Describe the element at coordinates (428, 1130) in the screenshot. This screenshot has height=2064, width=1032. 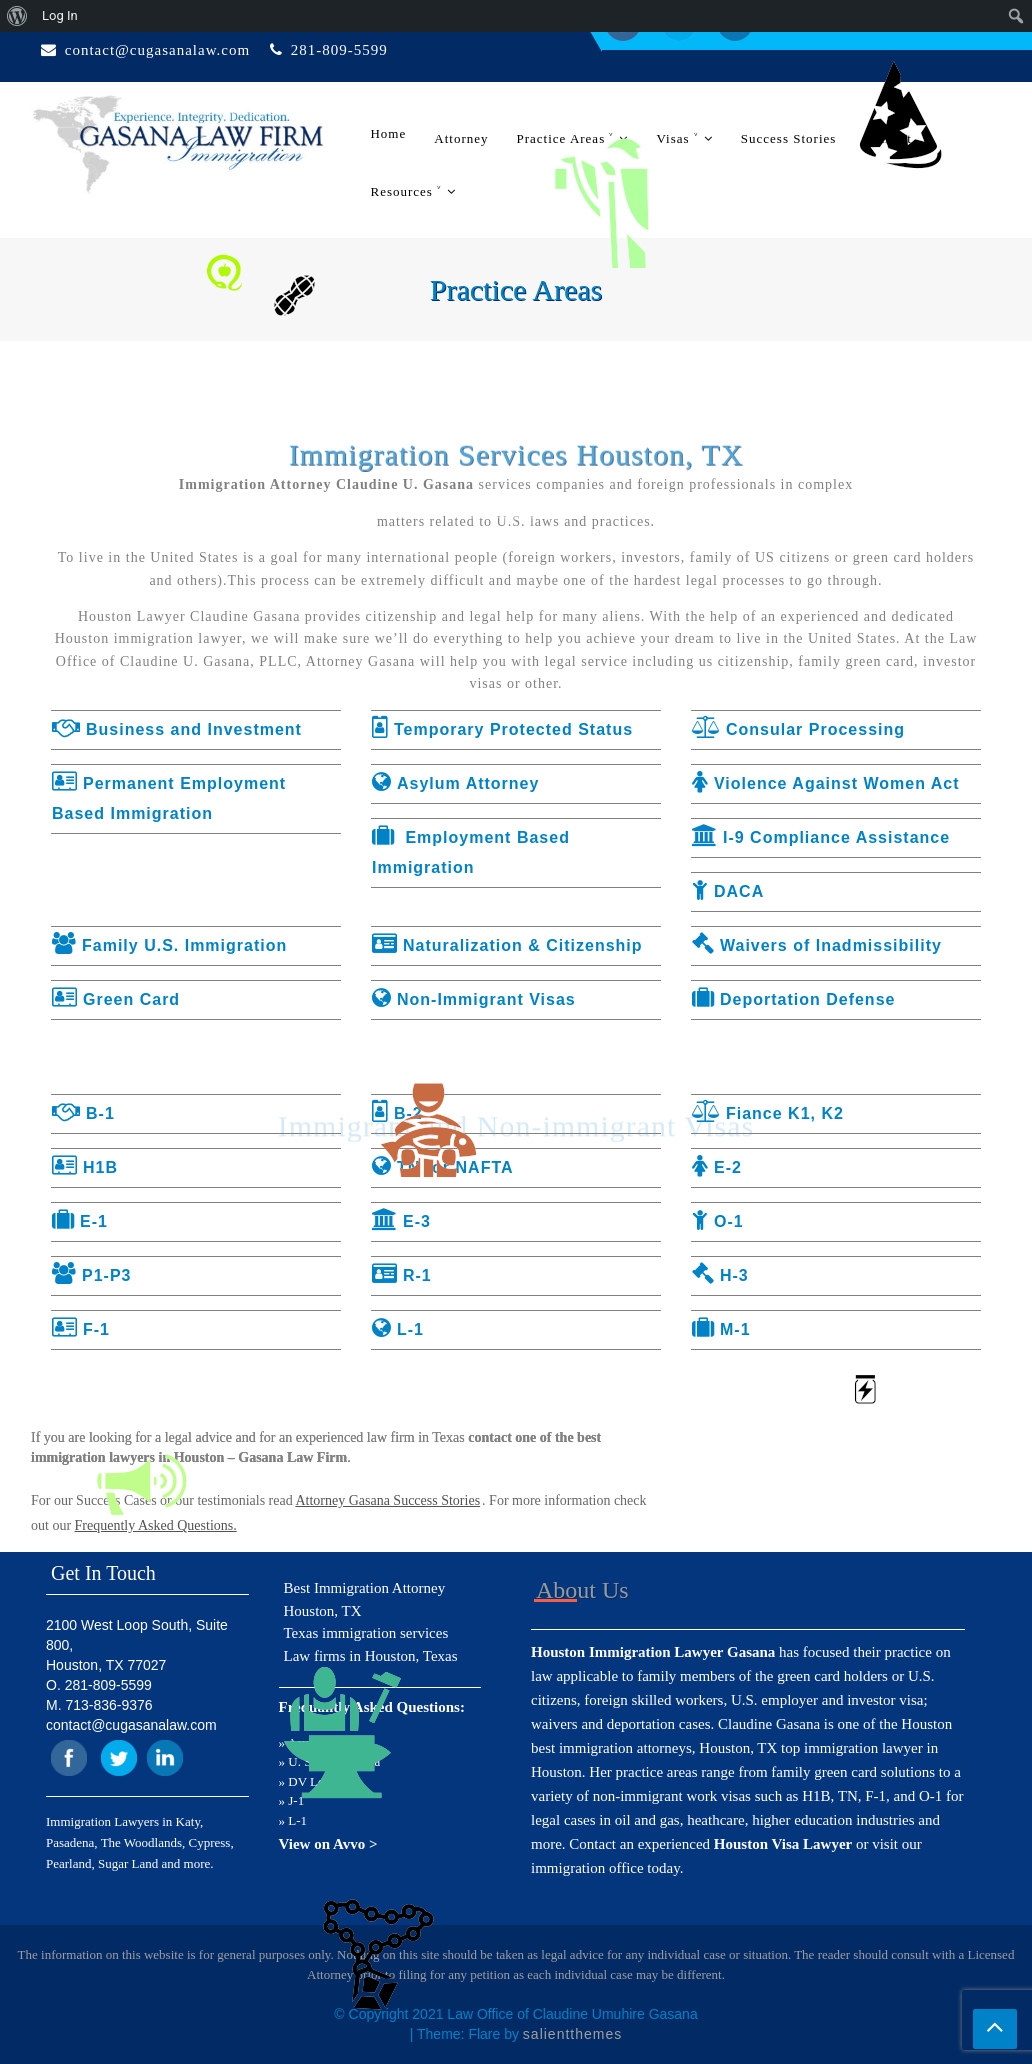
I see `fishing mini-game or activity` at that location.